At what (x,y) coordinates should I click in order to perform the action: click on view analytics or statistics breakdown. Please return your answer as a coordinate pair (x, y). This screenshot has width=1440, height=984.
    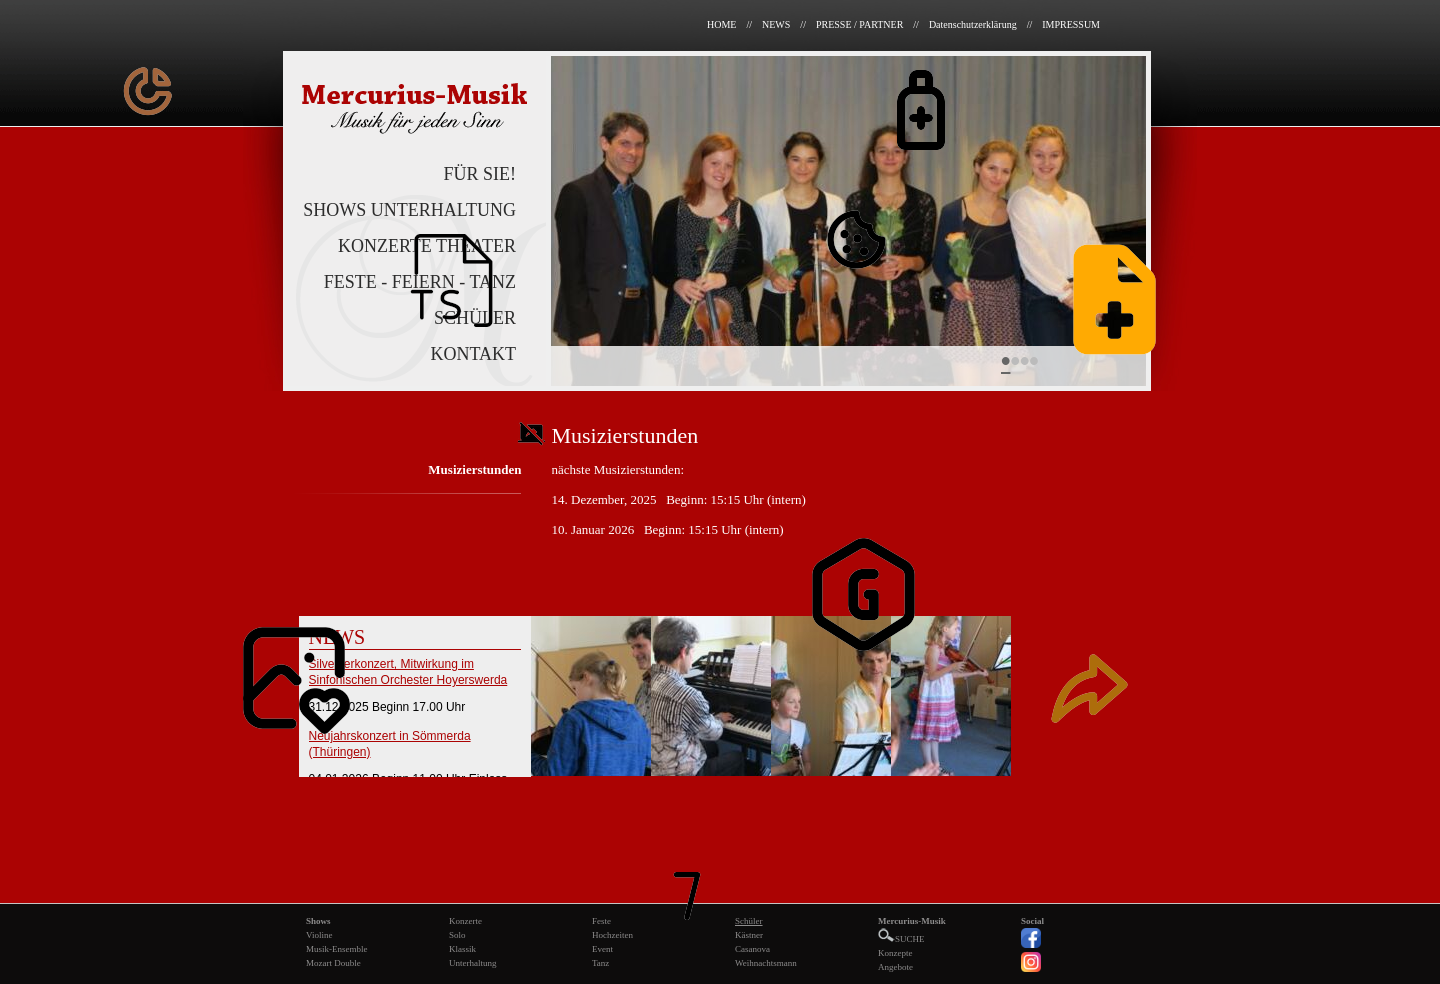
    Looking at the image, I should click on (148, 91).